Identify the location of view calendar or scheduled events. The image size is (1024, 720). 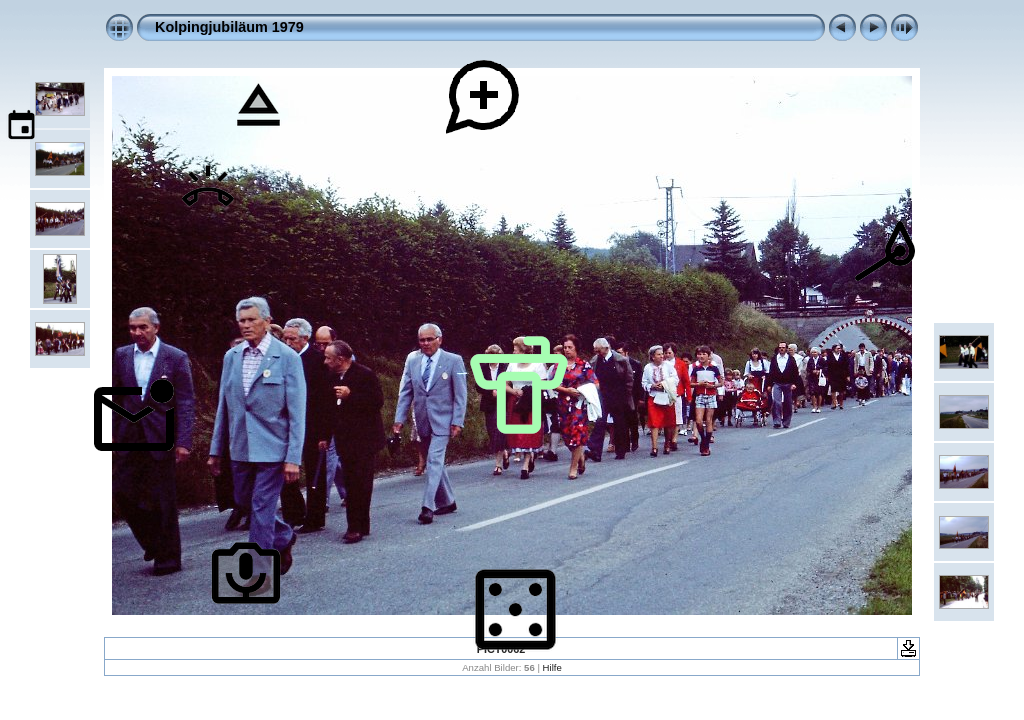
(21, 124).